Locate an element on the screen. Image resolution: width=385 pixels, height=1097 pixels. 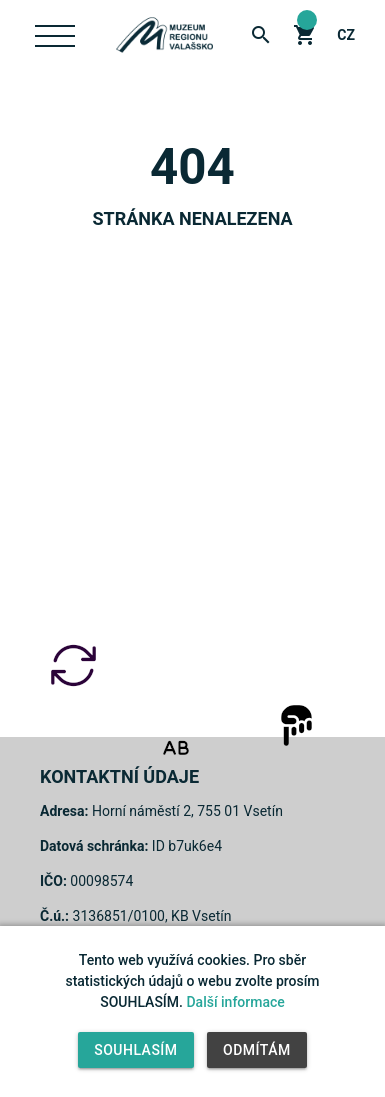
scroll down or view content below is located at coordinates (296, 725).